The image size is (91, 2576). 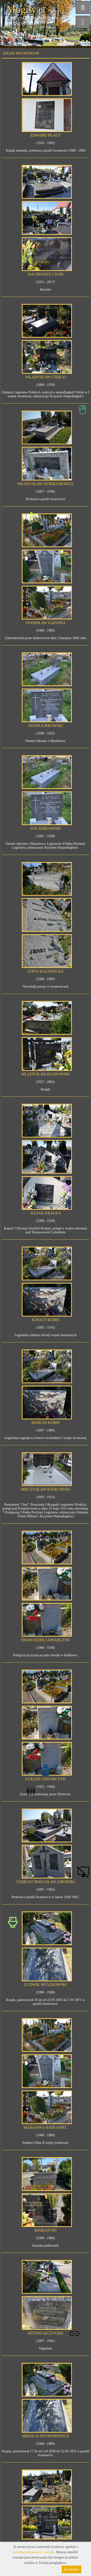 What do you see at coordinates (45, 1770) in the screenshot?
I see `view tax payment in pounds` at bounding box center [45, 1770].